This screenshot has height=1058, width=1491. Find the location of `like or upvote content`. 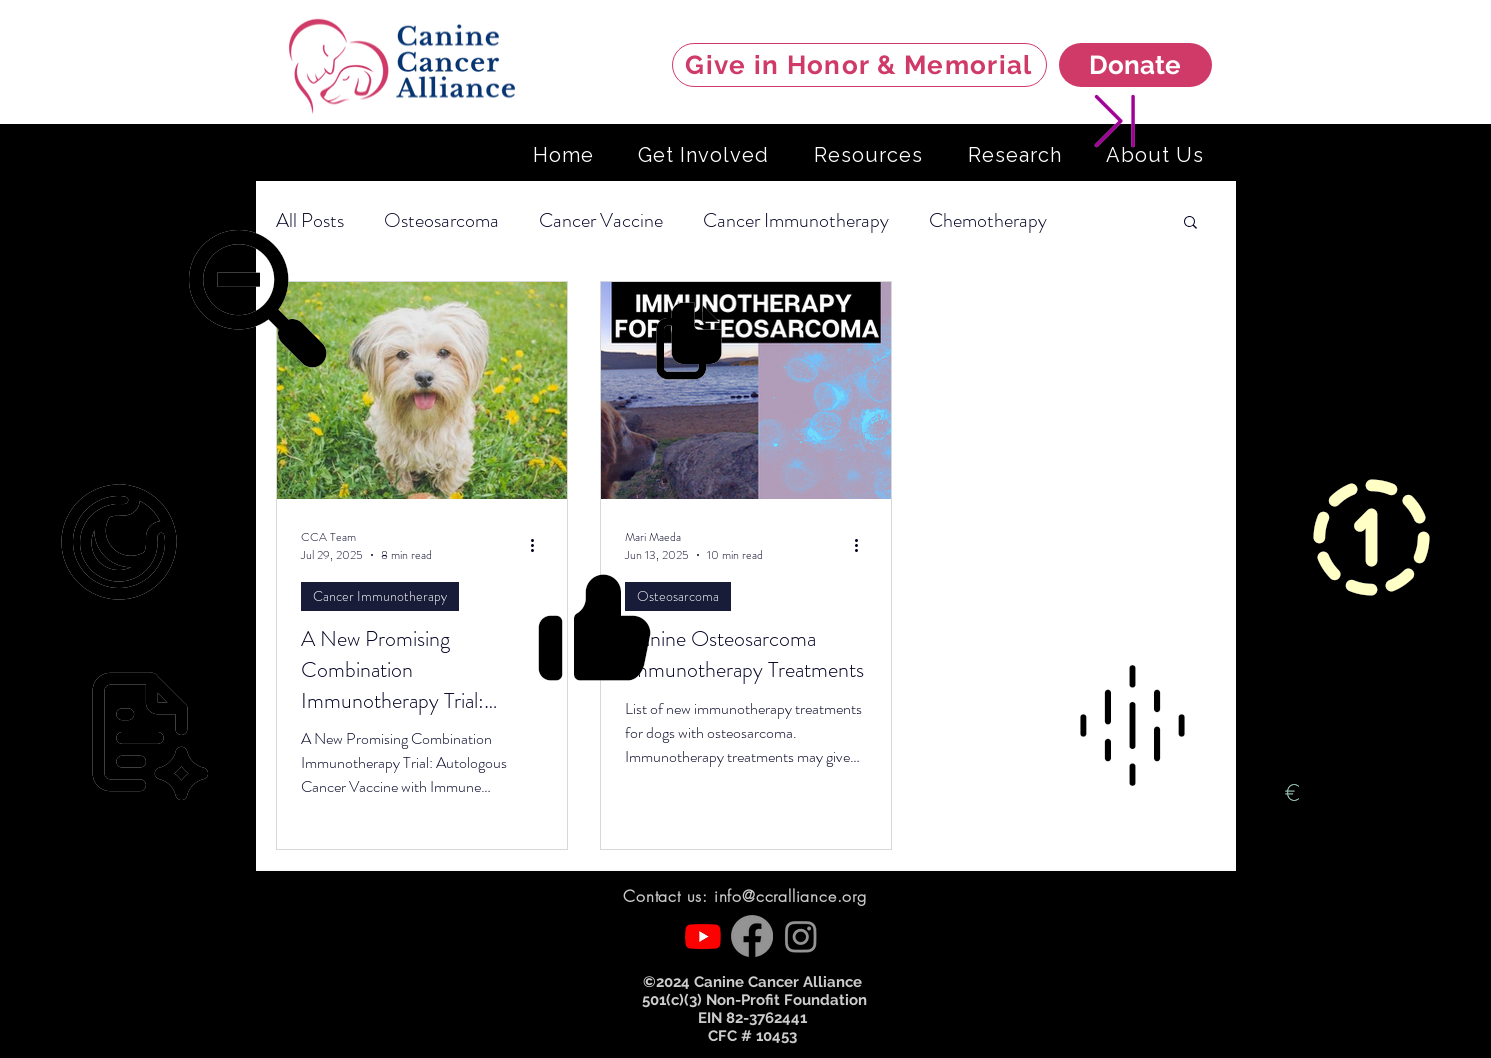

like or upvote content is located at coordinates (597, 627).